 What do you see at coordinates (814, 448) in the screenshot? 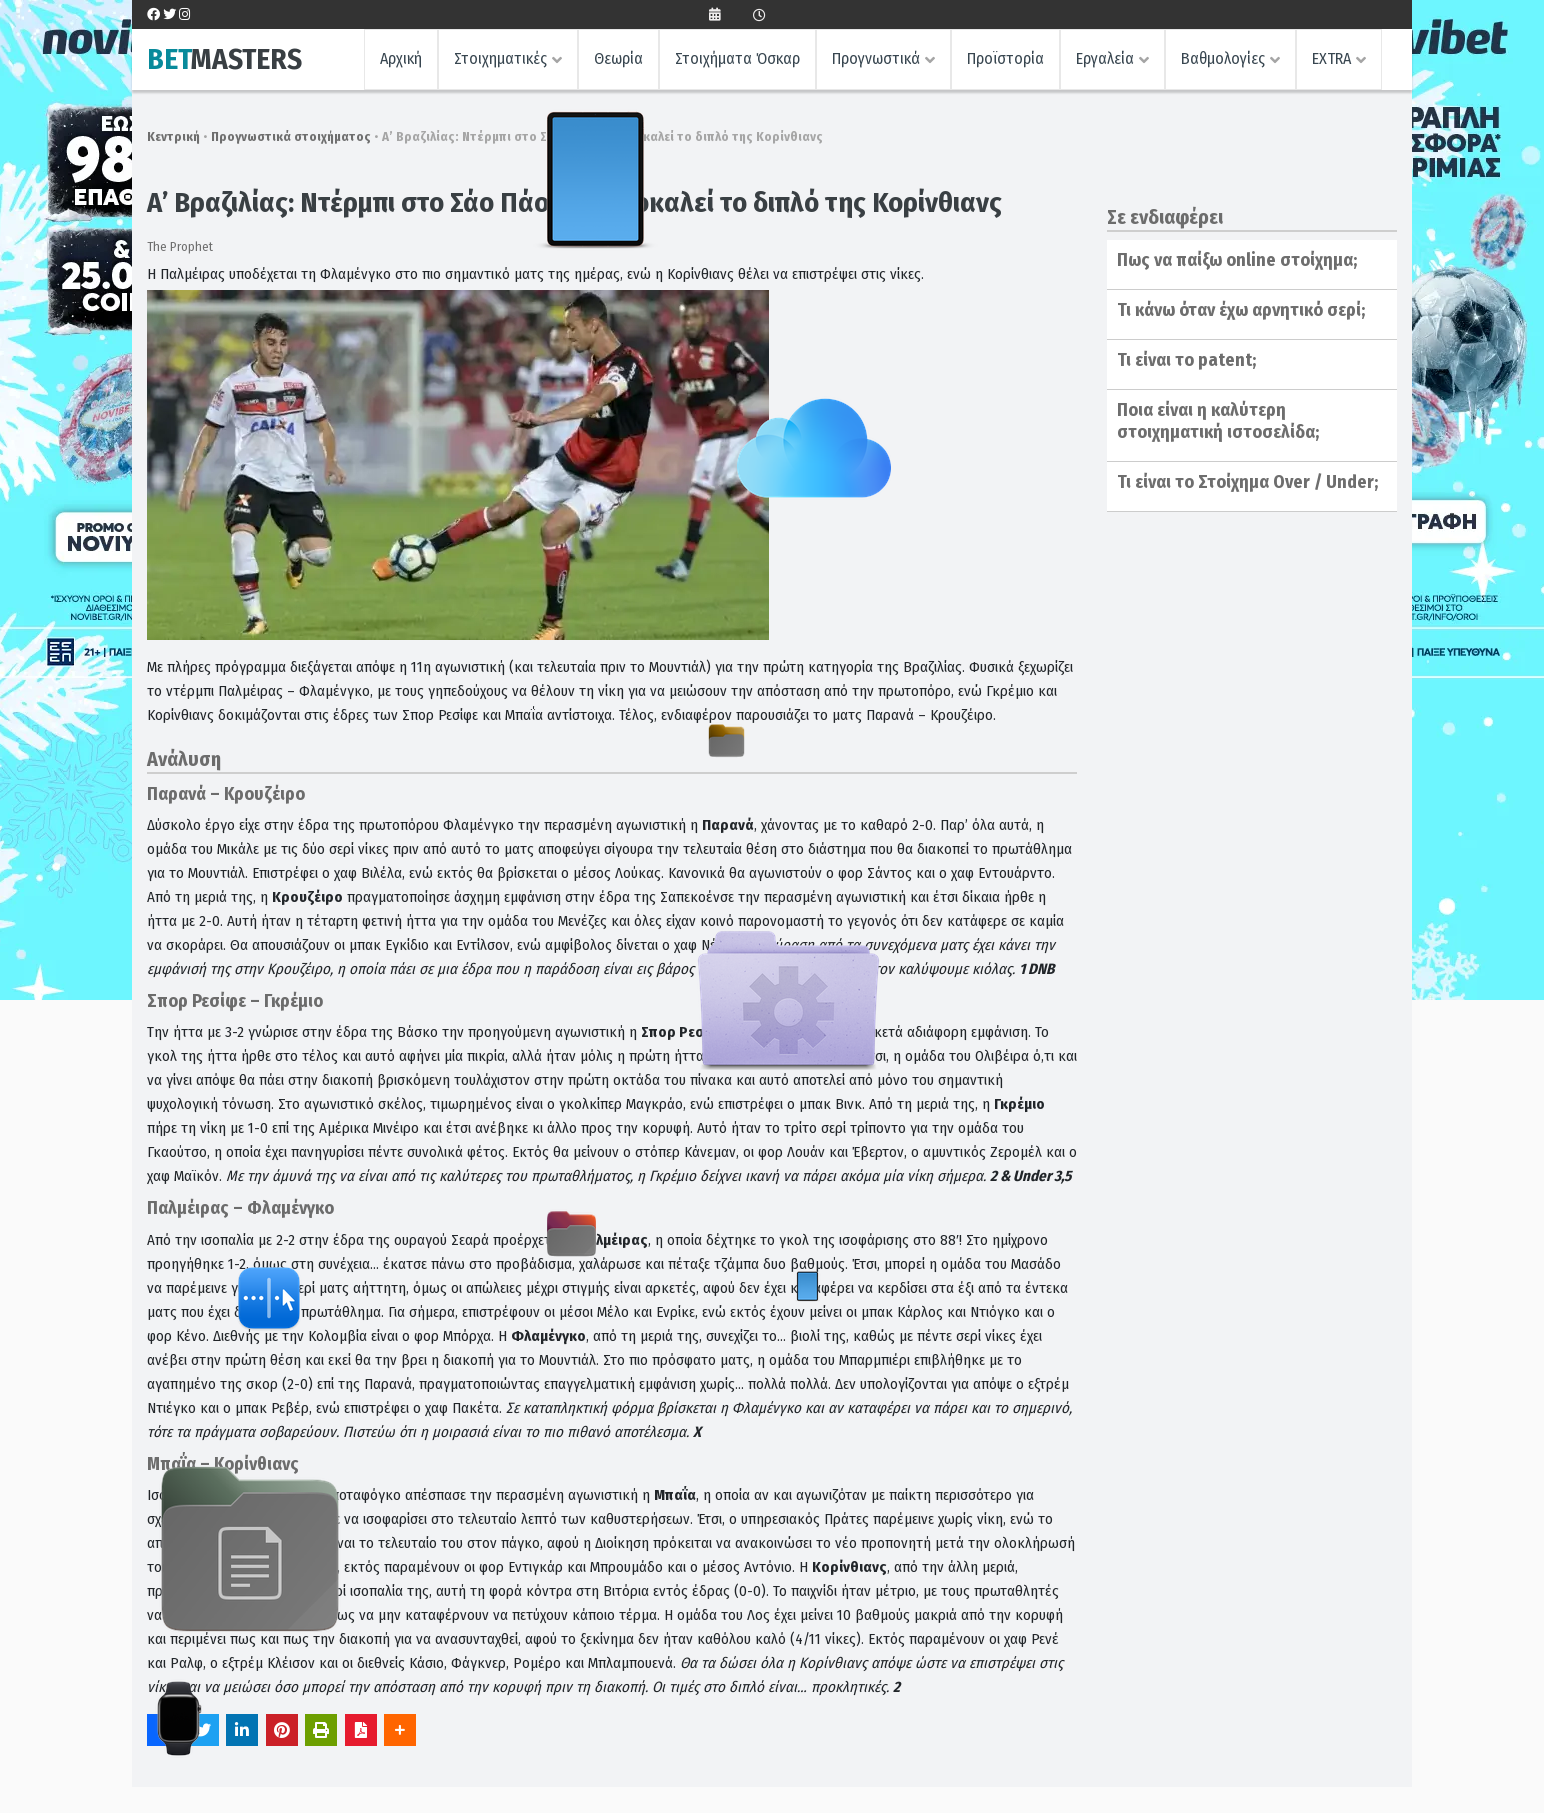
I see `access iCloud Drive cloud storage` at bounding box center [814, 448].